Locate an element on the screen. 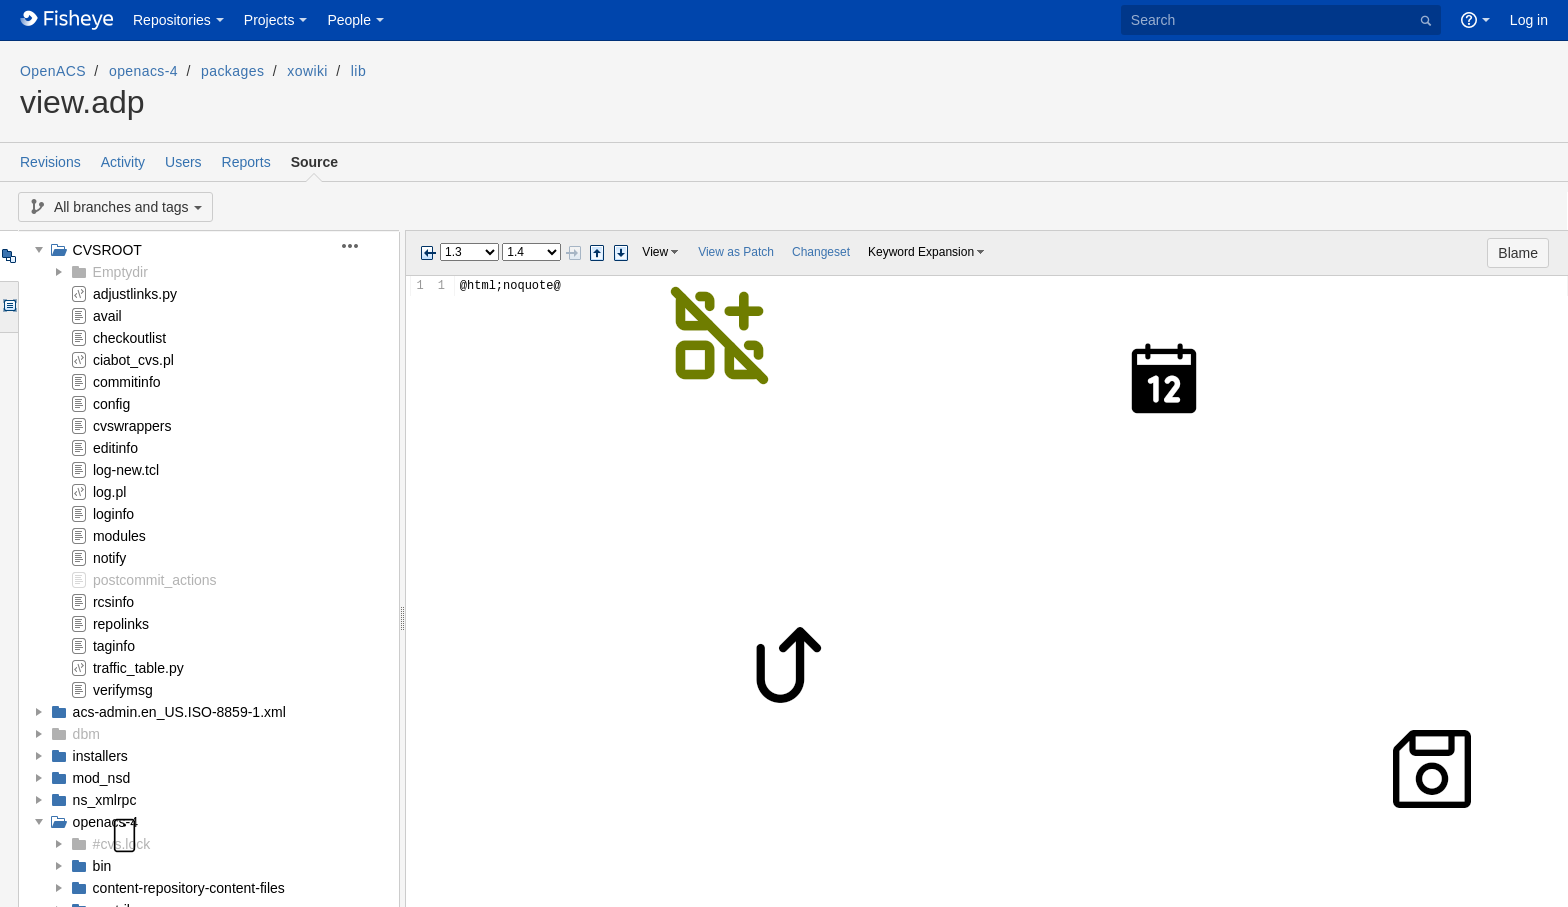 This screenshot has height=907, width=1568. apps or widgets are disabled is located at coordinates (719, 335).